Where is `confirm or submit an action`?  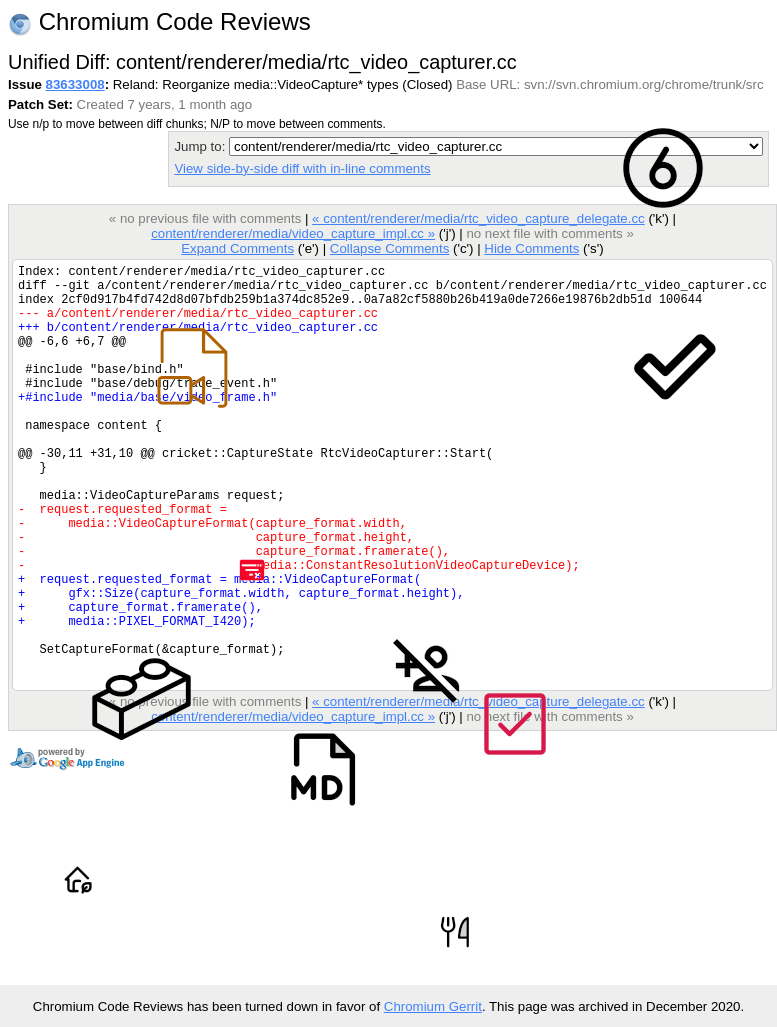 confirm or submit an action is located at coordinates (673, 365).